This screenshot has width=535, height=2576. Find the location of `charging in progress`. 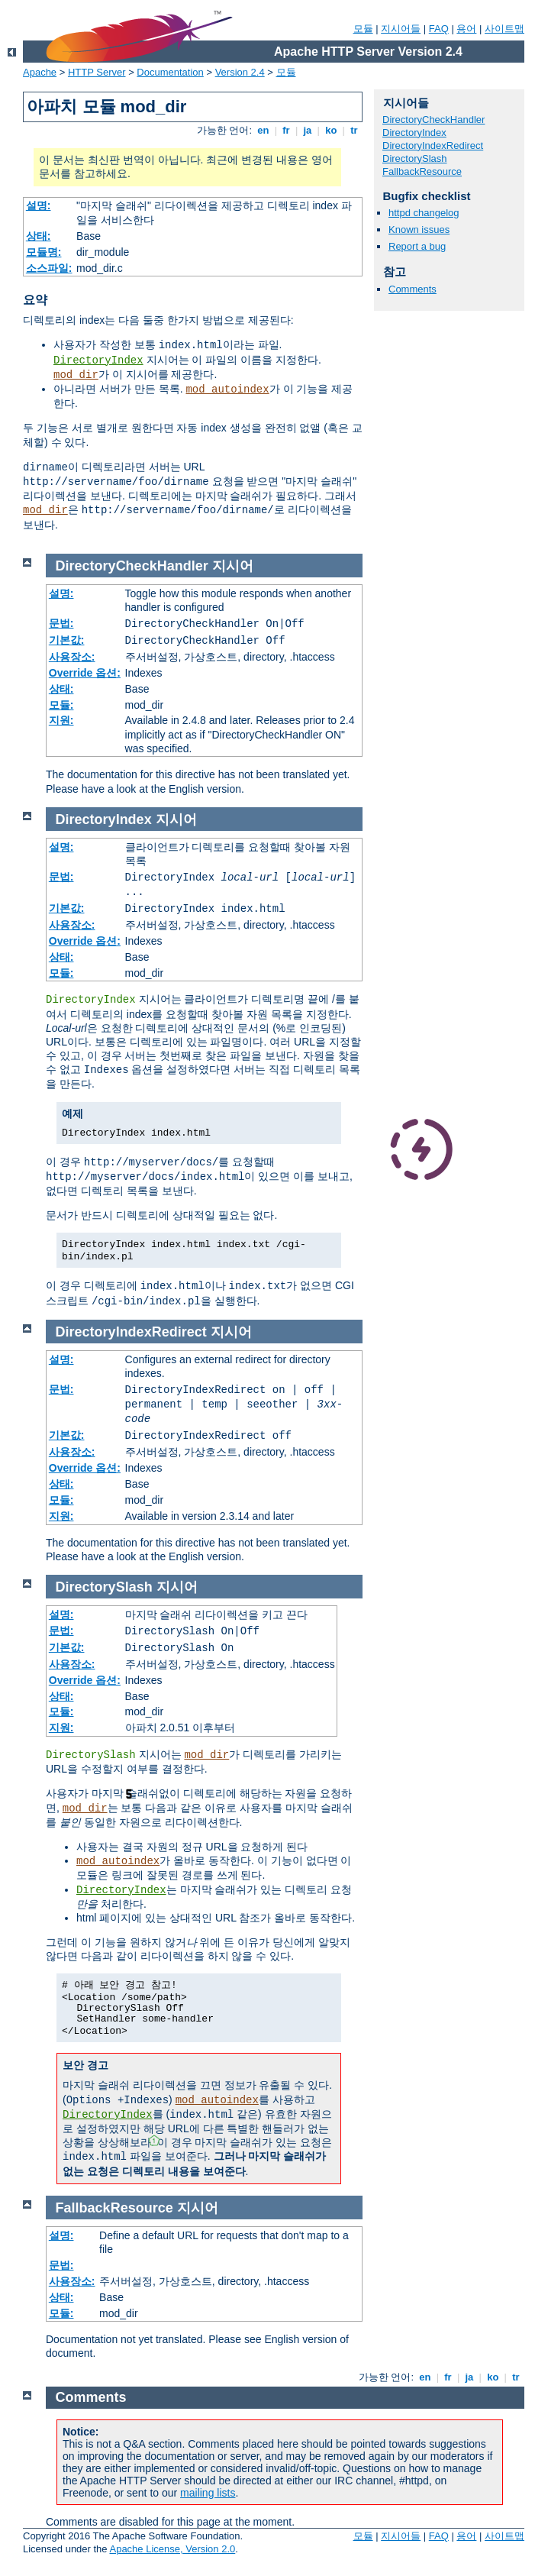

charging in progress is located at coordinates (421, 1149).